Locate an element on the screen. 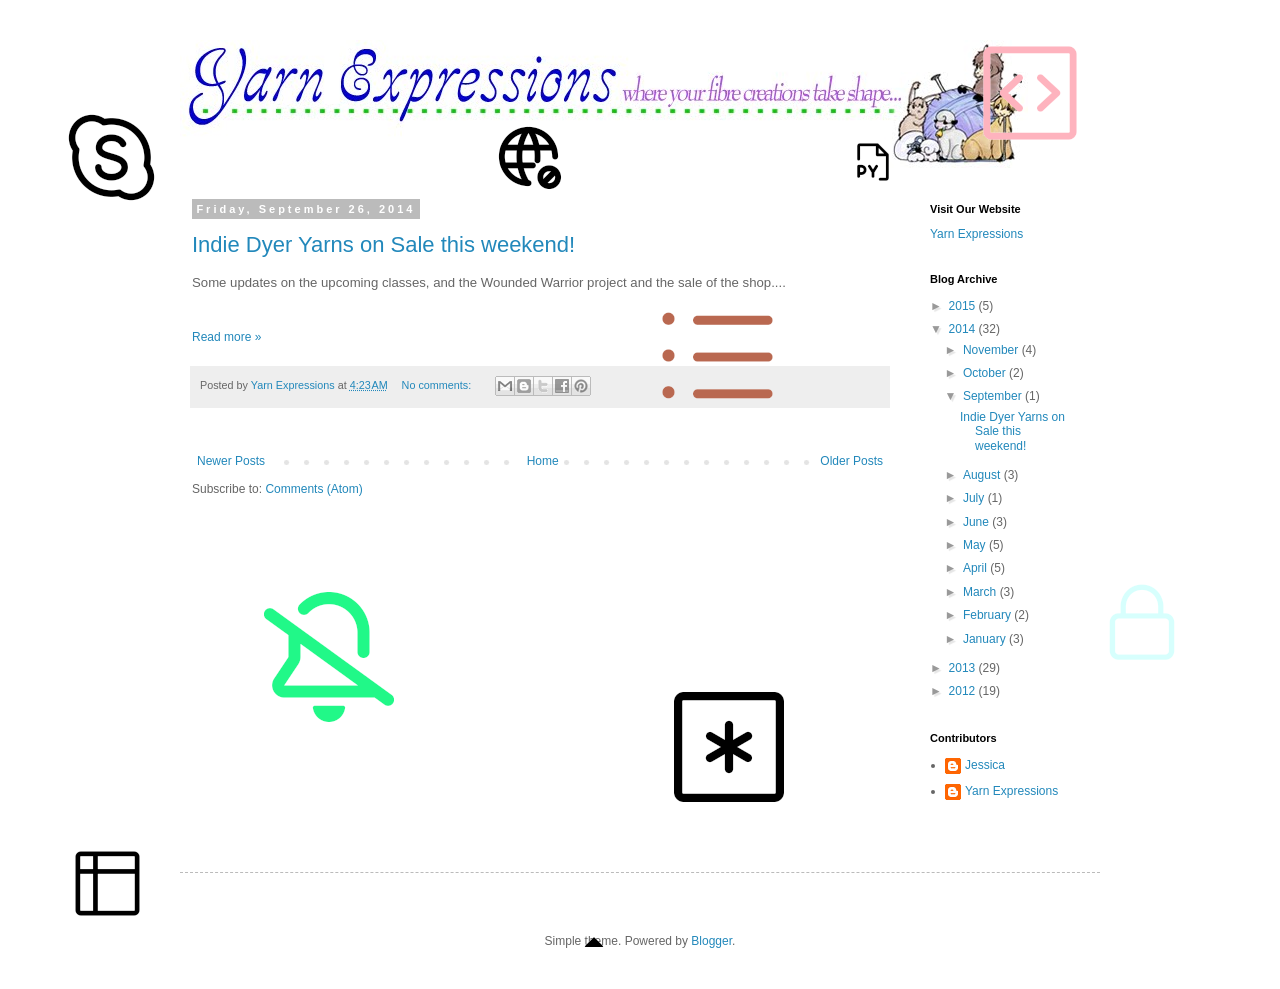 This screenshot has height=989, width=1280. mute notifications is located at coordinates (329, 657).